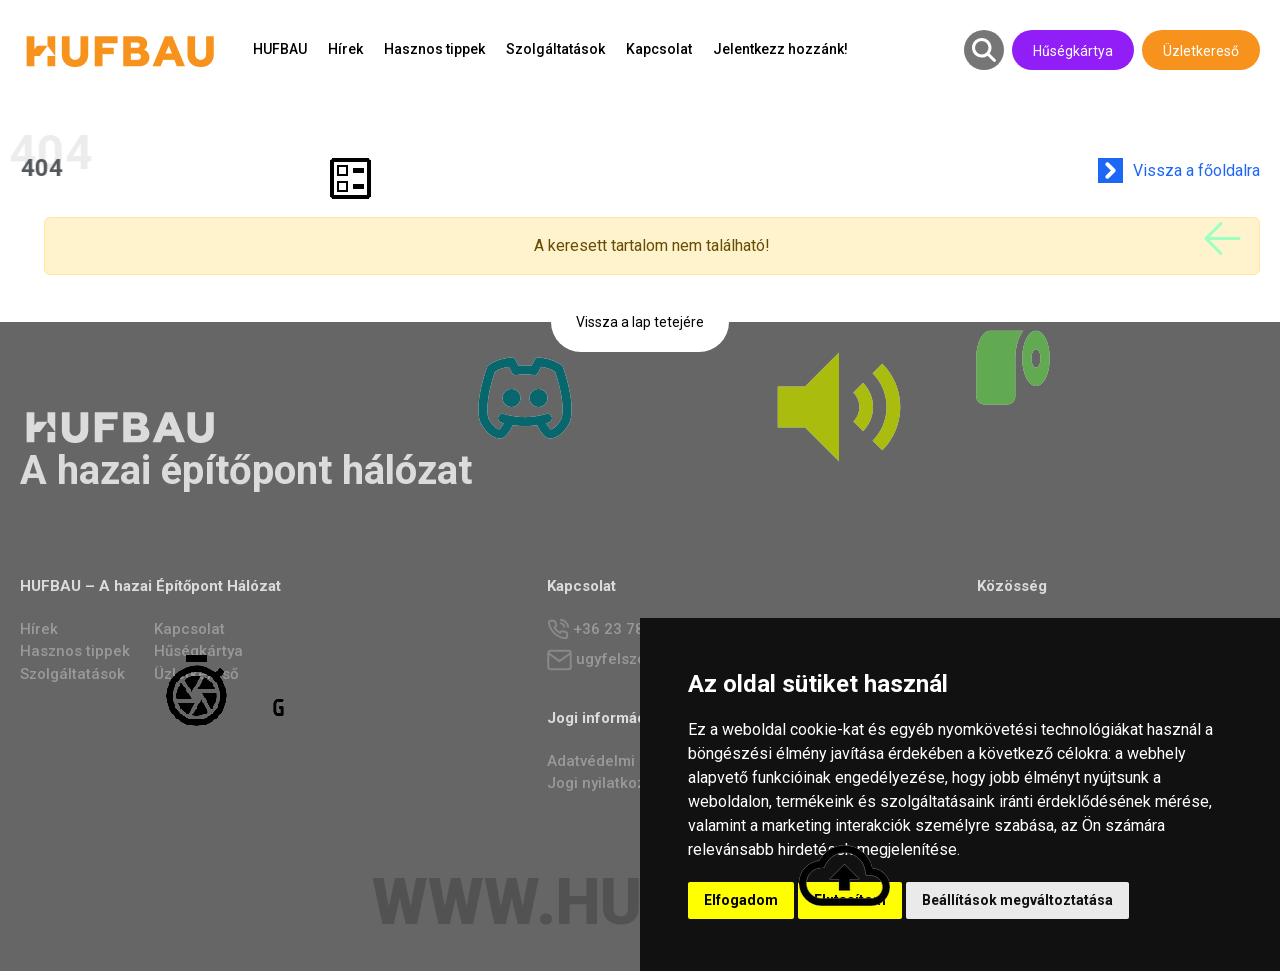 This screenshot has width=1280, height=971. I want to click on upload files to cloud storage, so click(844, 875).